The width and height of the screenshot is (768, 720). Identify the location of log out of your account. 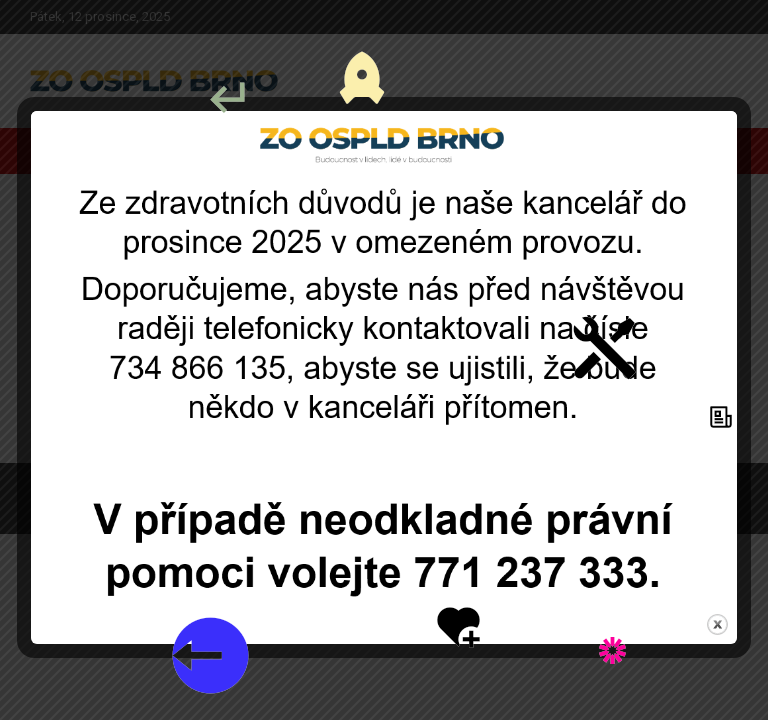
(210, 655).